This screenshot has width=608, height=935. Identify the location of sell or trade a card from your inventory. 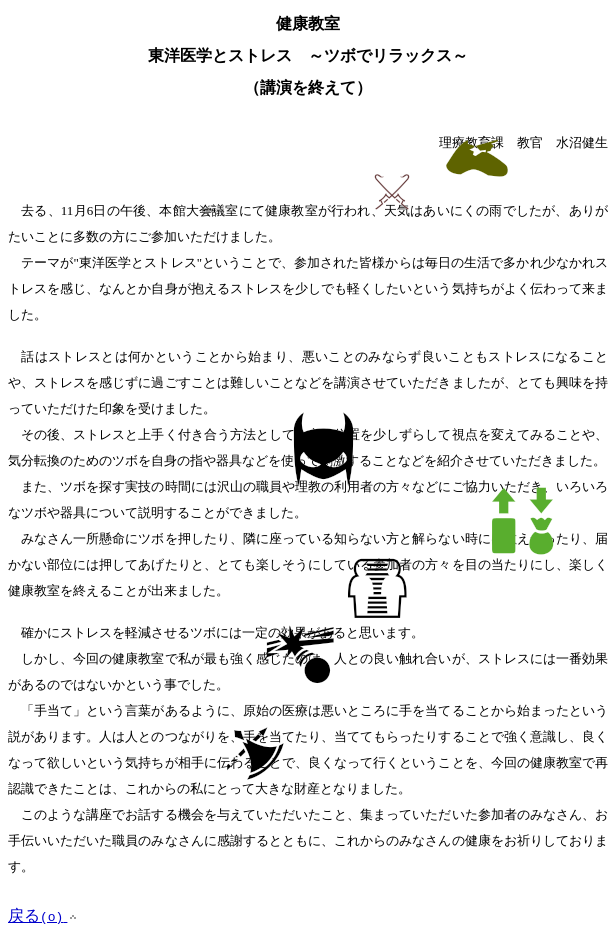
(522, 520).